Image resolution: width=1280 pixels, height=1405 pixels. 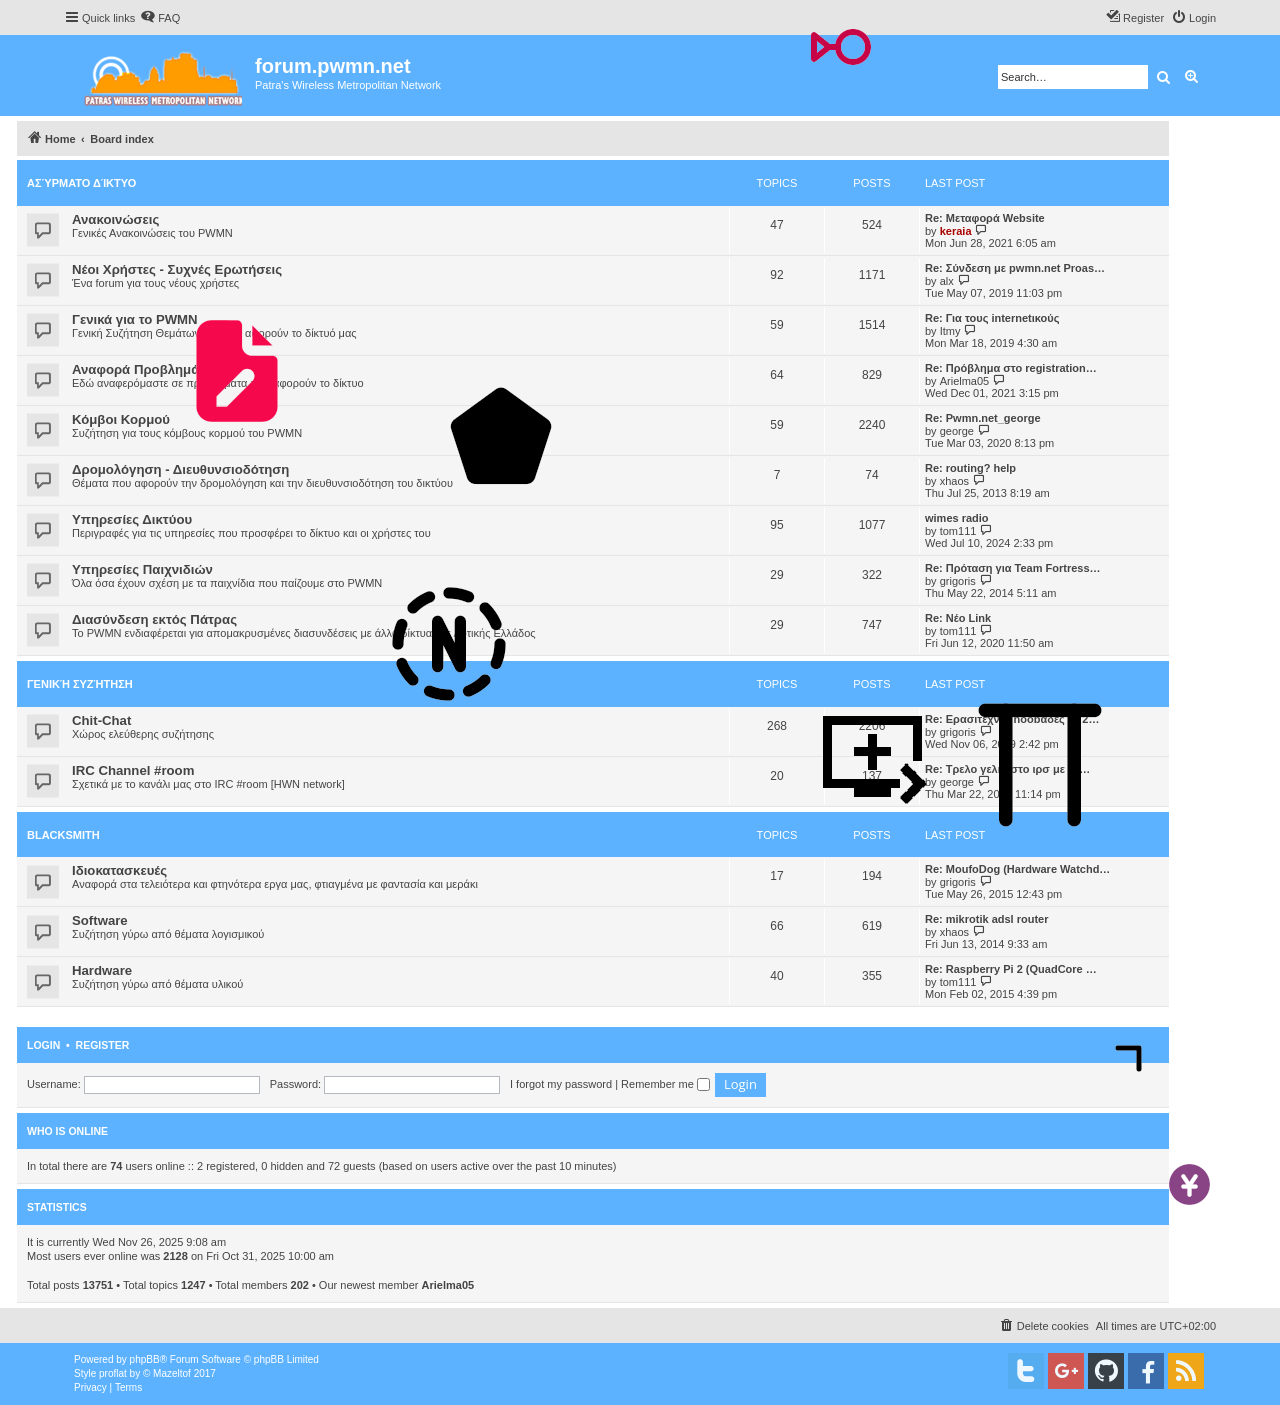 I want to click on access mathematical or scientific functions, so click(x=1040, y=765).